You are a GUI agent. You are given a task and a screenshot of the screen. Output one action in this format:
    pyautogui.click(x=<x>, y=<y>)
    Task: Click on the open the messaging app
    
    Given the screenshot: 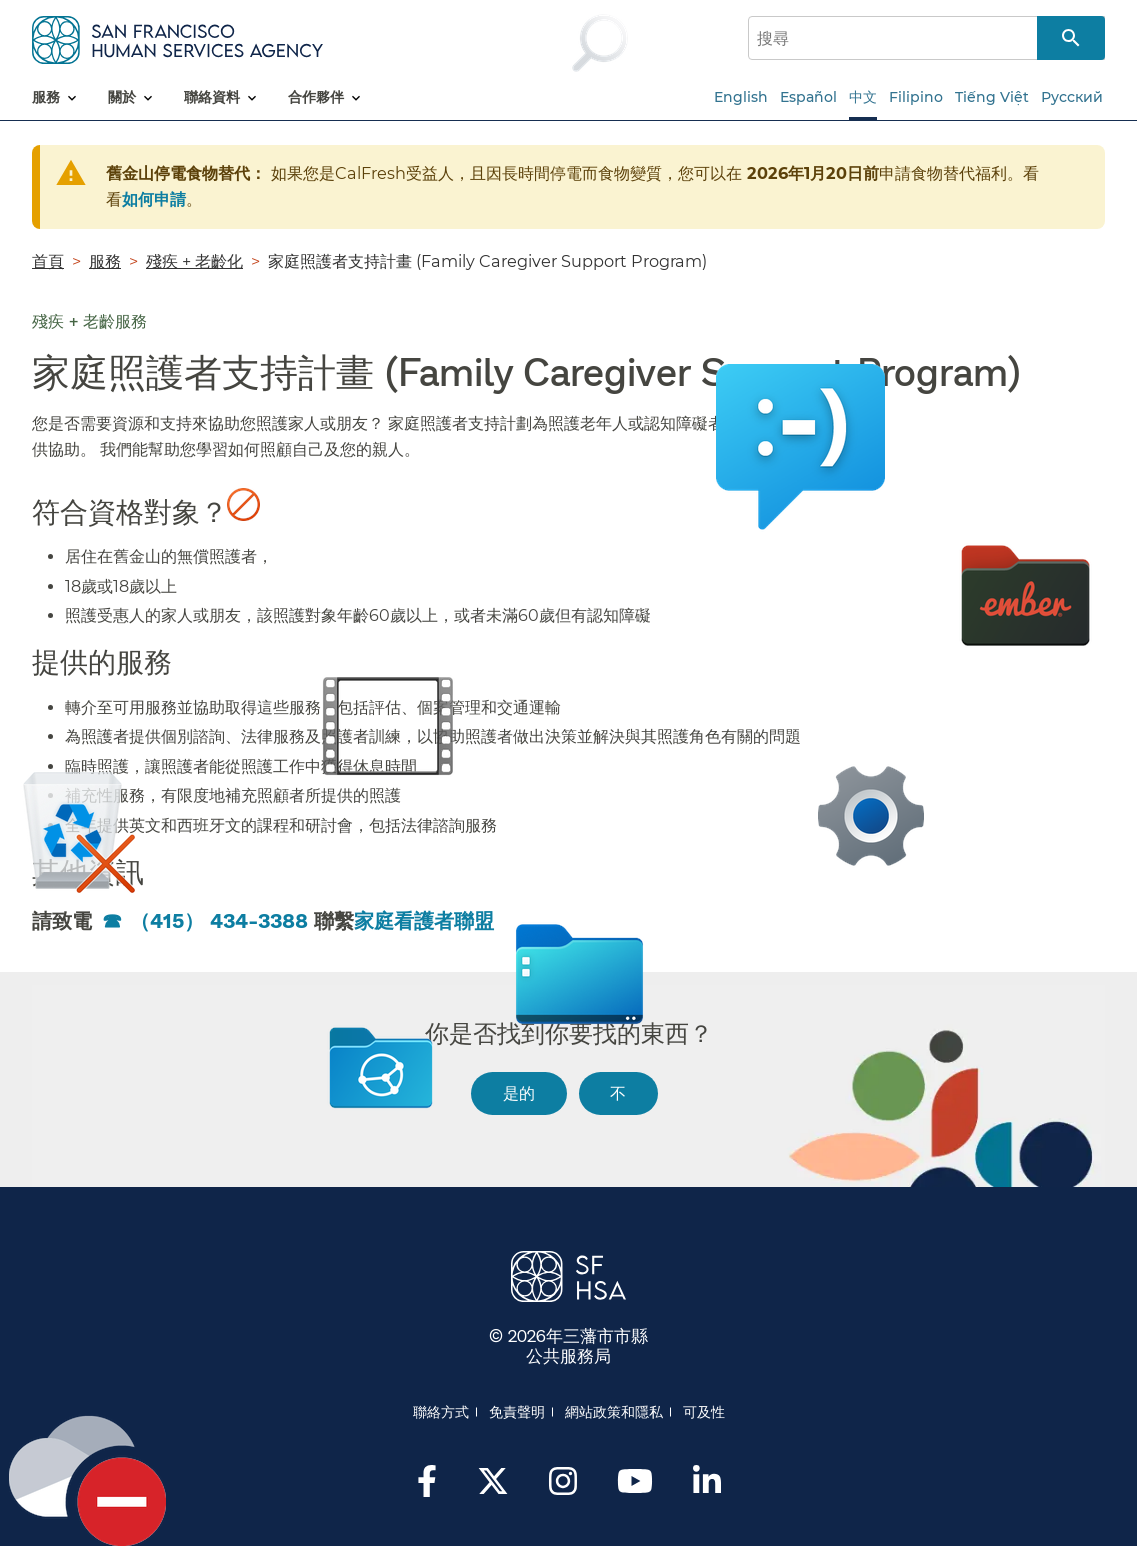 What is the action you would take?
    pyautogui.click(x=800, y=448)
    